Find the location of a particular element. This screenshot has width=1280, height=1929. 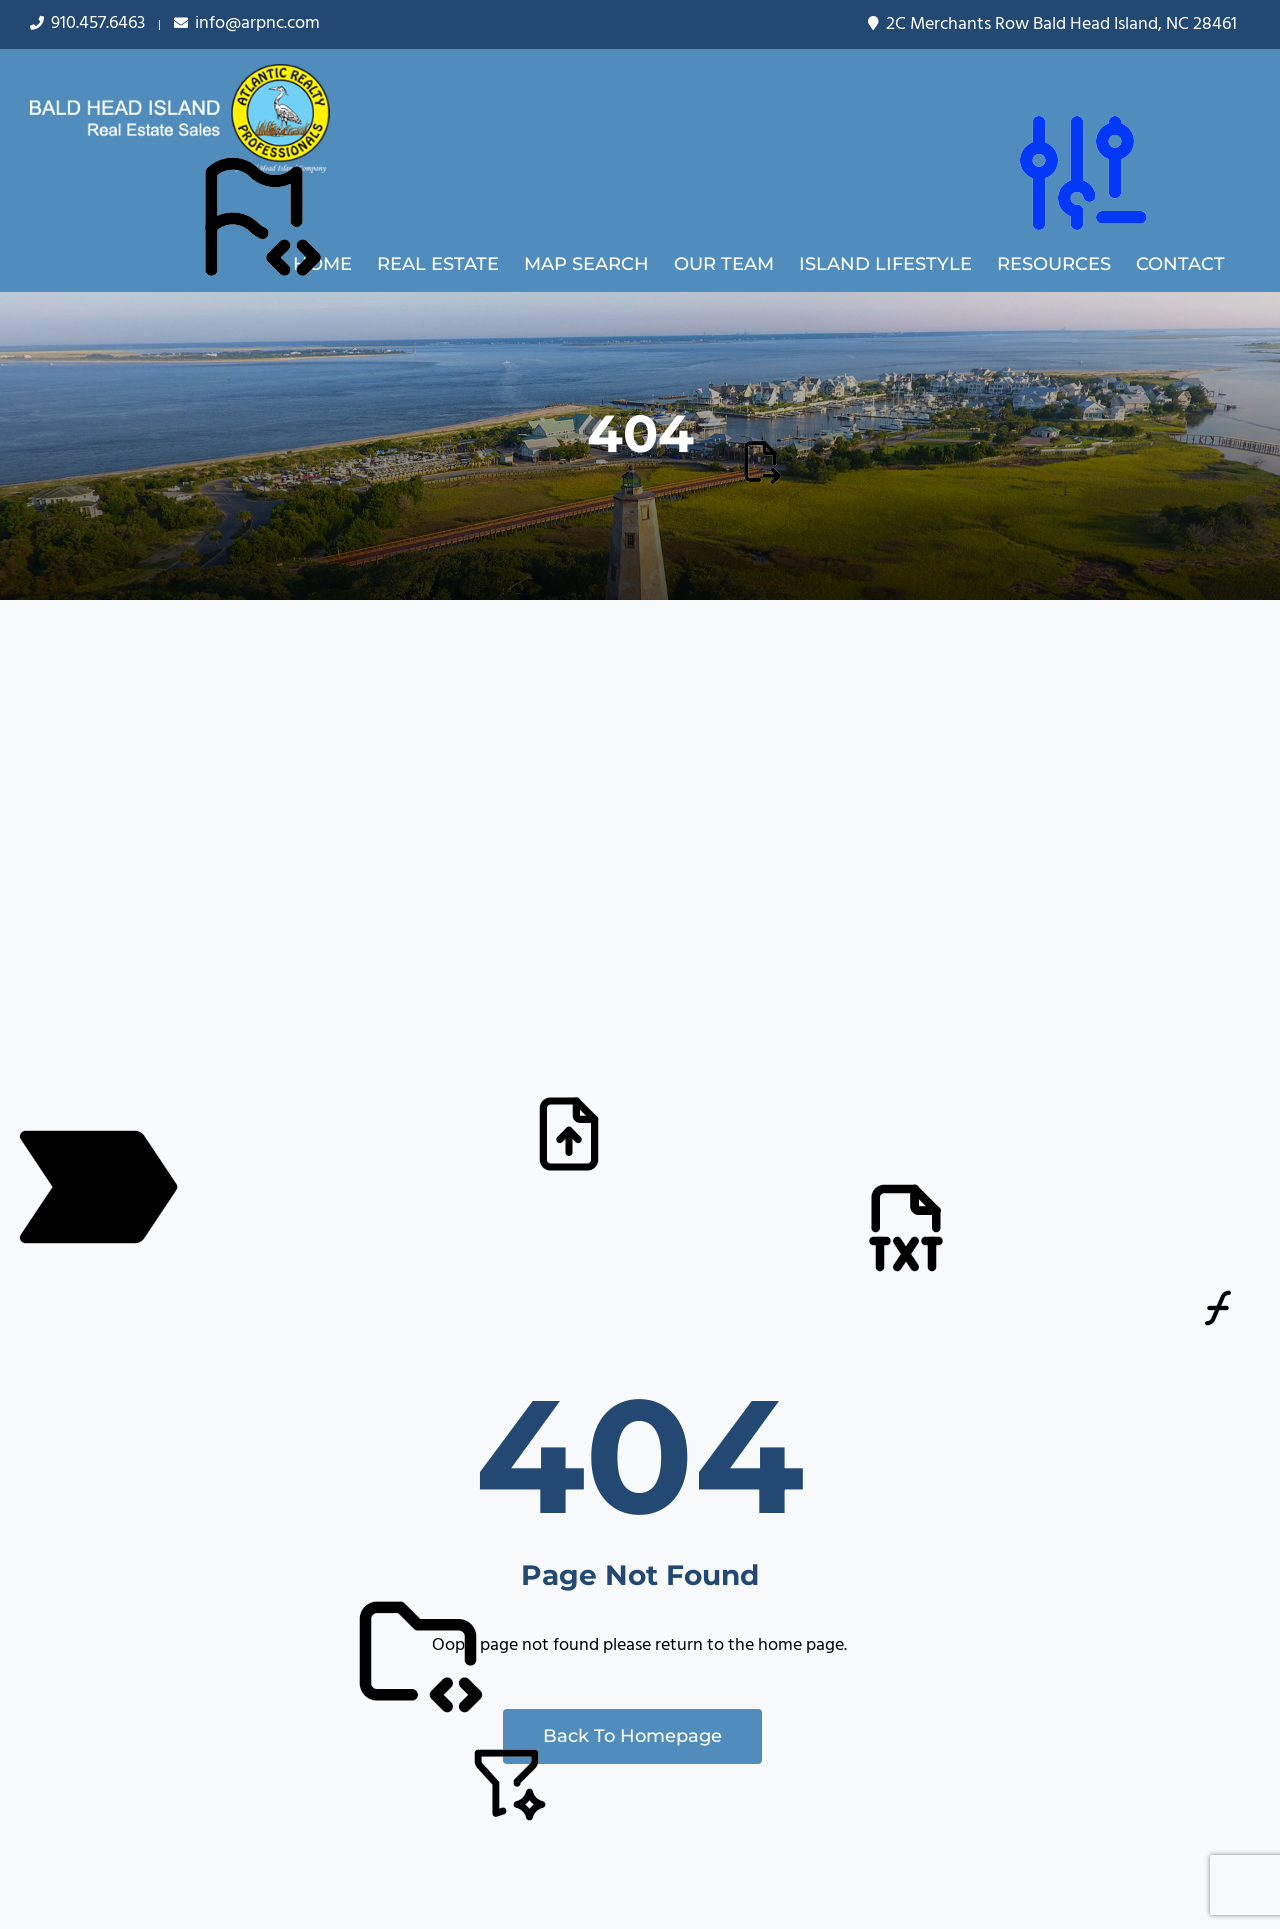

remove a filter or adjustment setting is located at coordinates (1077, 173).